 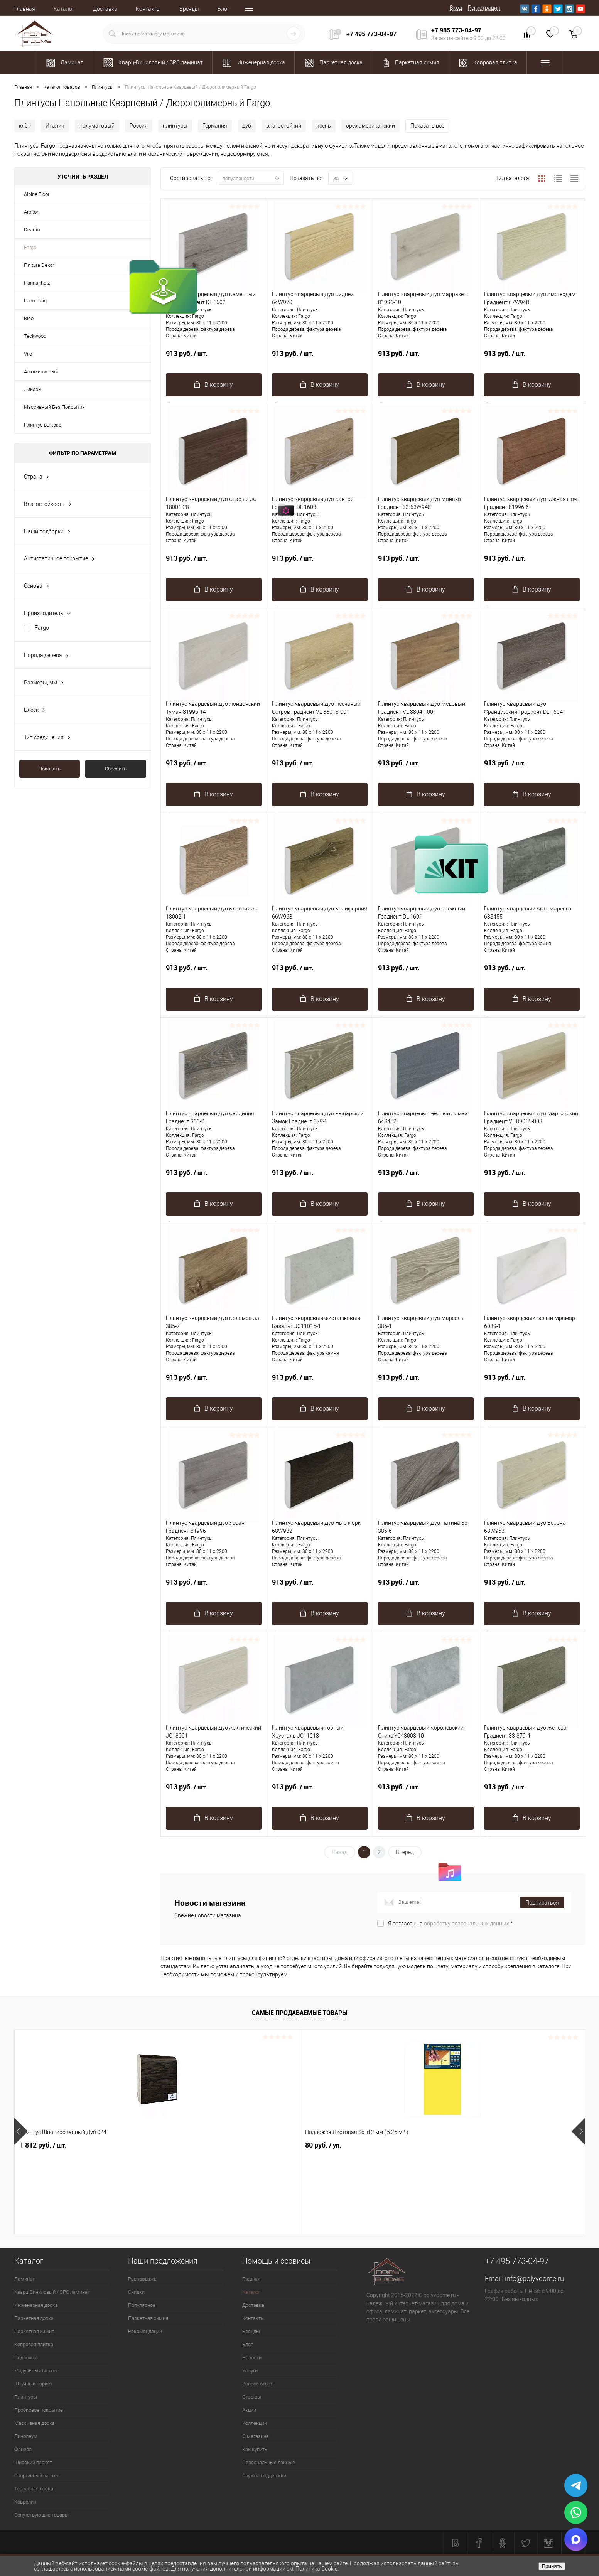 I want to click on open KIT (Karlsruhe Institute of Technology) project folder, so click(x=451, y=866).